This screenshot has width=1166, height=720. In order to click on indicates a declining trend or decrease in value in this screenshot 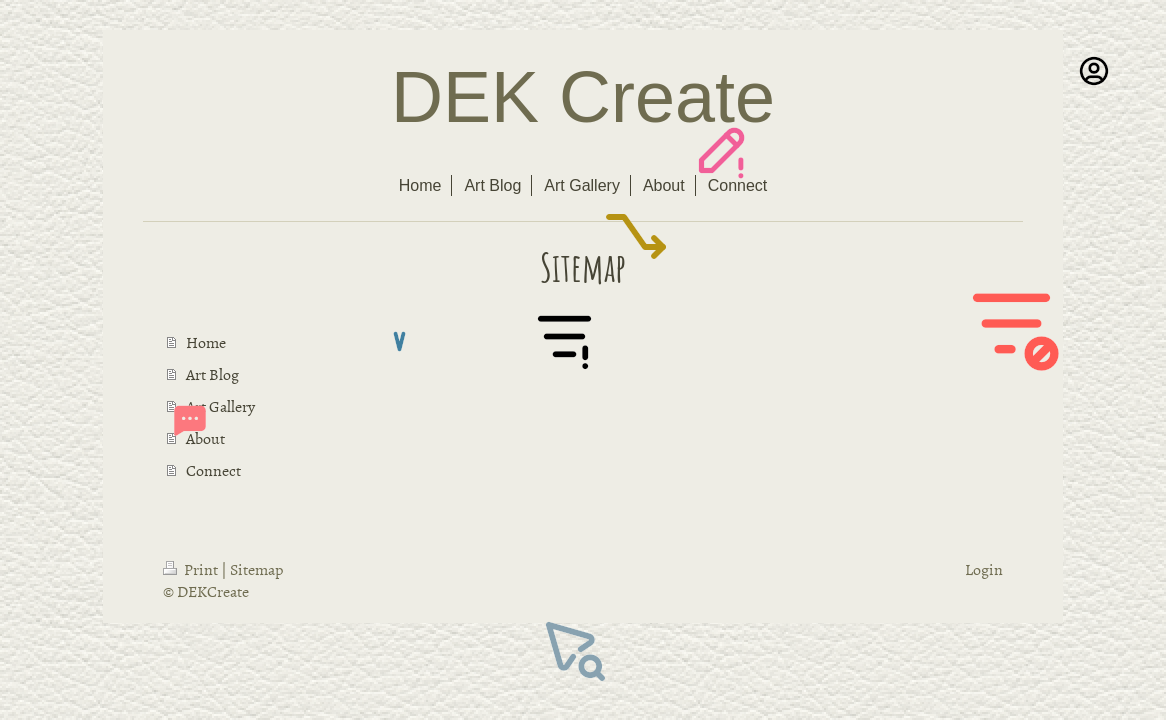, I will do `click(636, 235)`.